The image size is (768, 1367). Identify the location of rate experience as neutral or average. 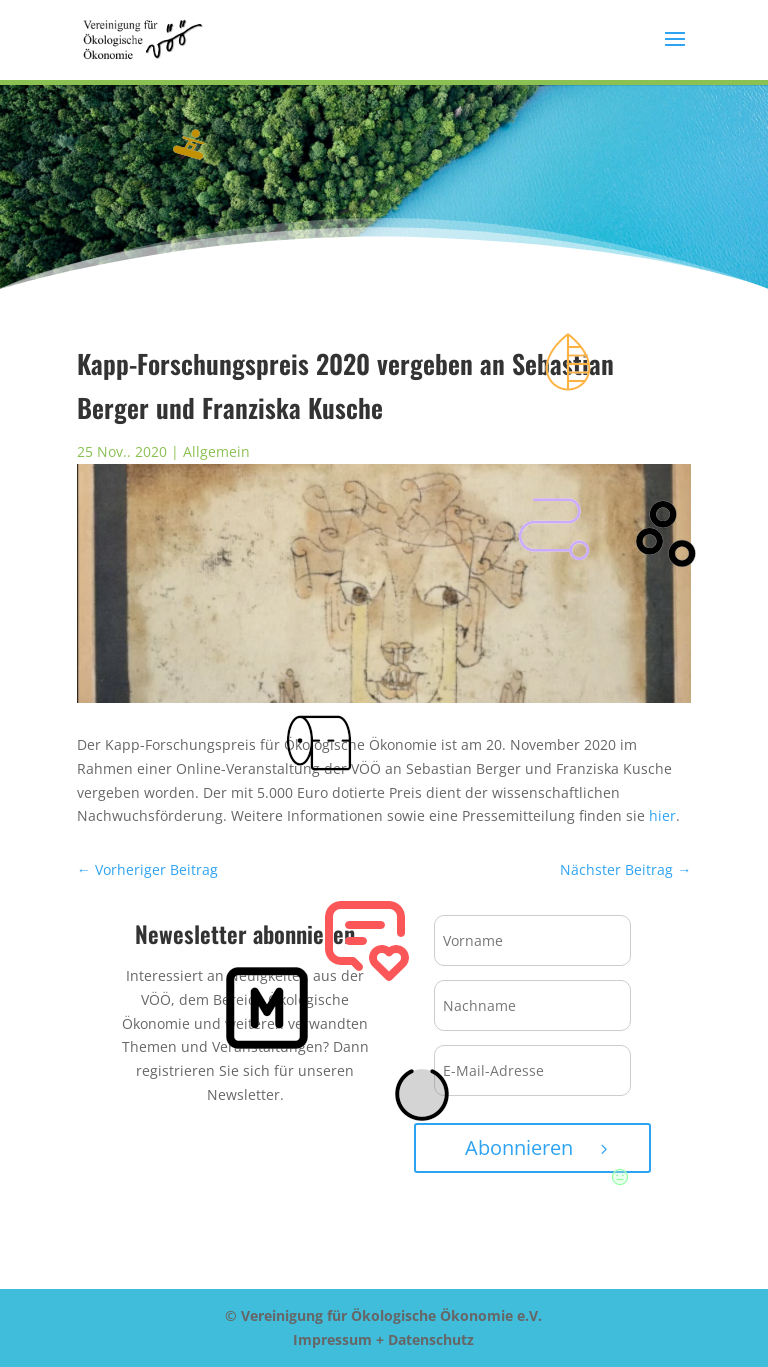
(620, 1177).